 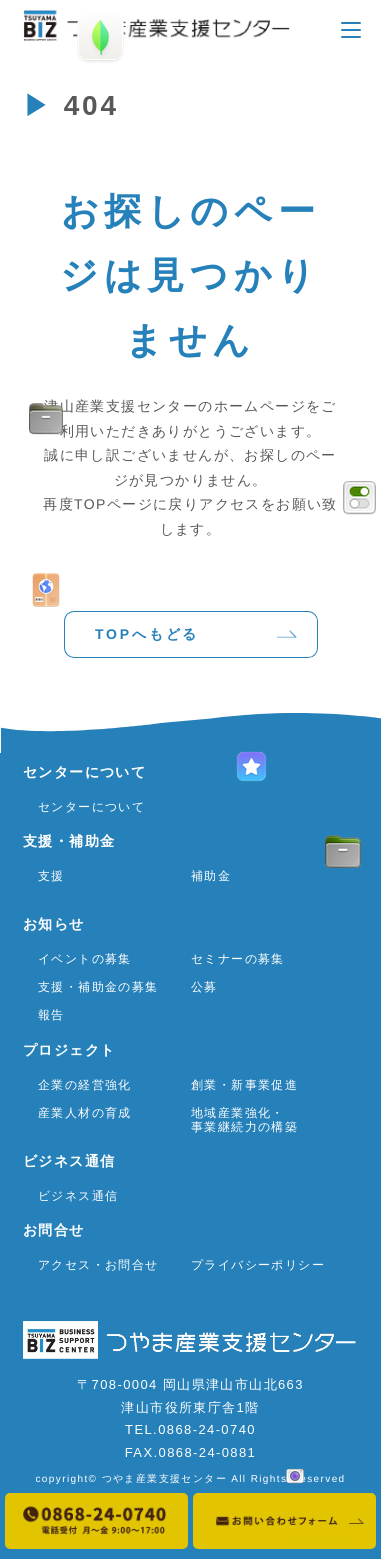 I want to click on open file manager application, so click(x=46, y=418).